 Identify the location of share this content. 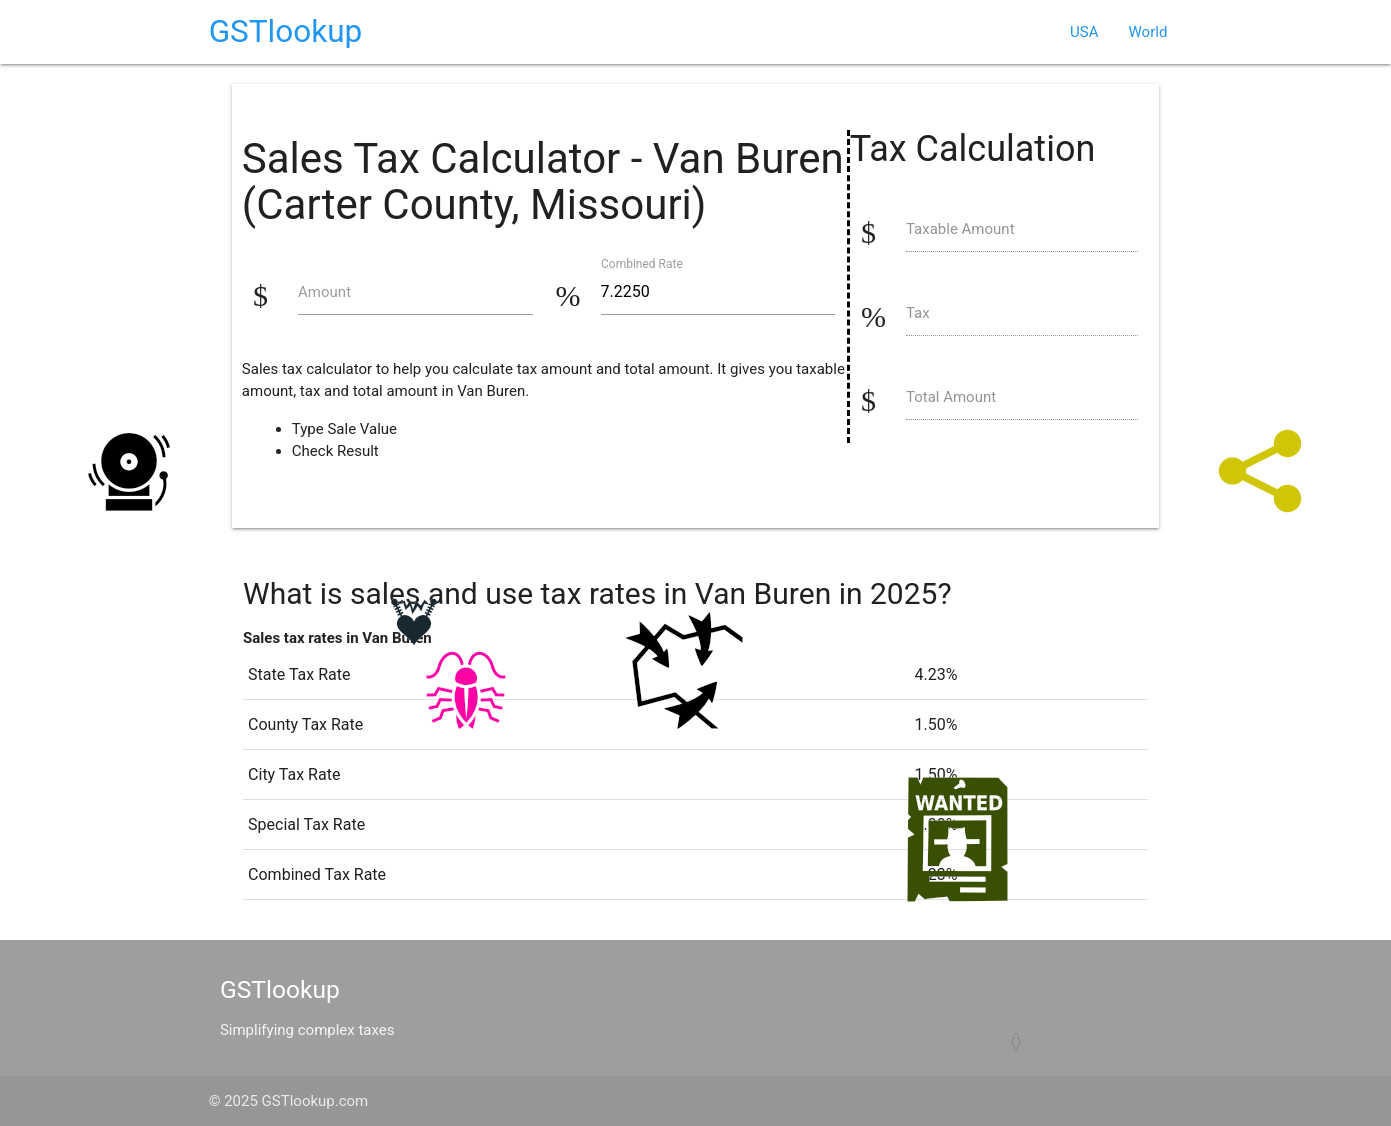
(1260, 471).